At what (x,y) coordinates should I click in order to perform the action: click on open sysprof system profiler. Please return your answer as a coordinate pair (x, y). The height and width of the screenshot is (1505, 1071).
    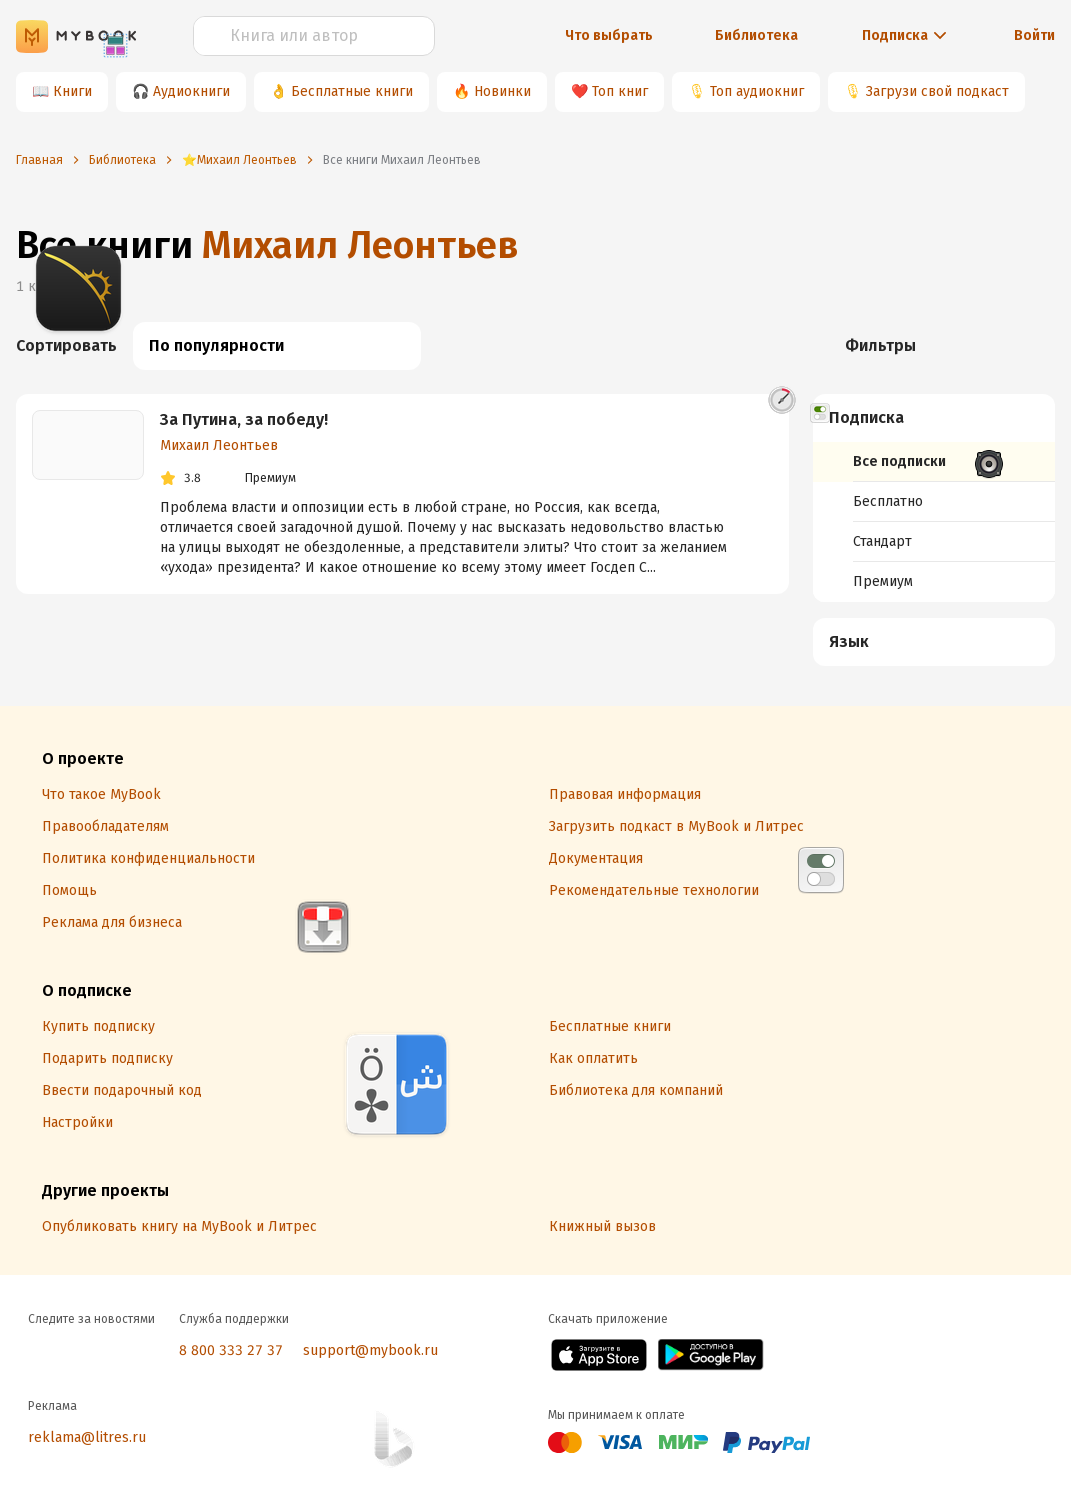
    Looking at the image, I should click on (782, 400).